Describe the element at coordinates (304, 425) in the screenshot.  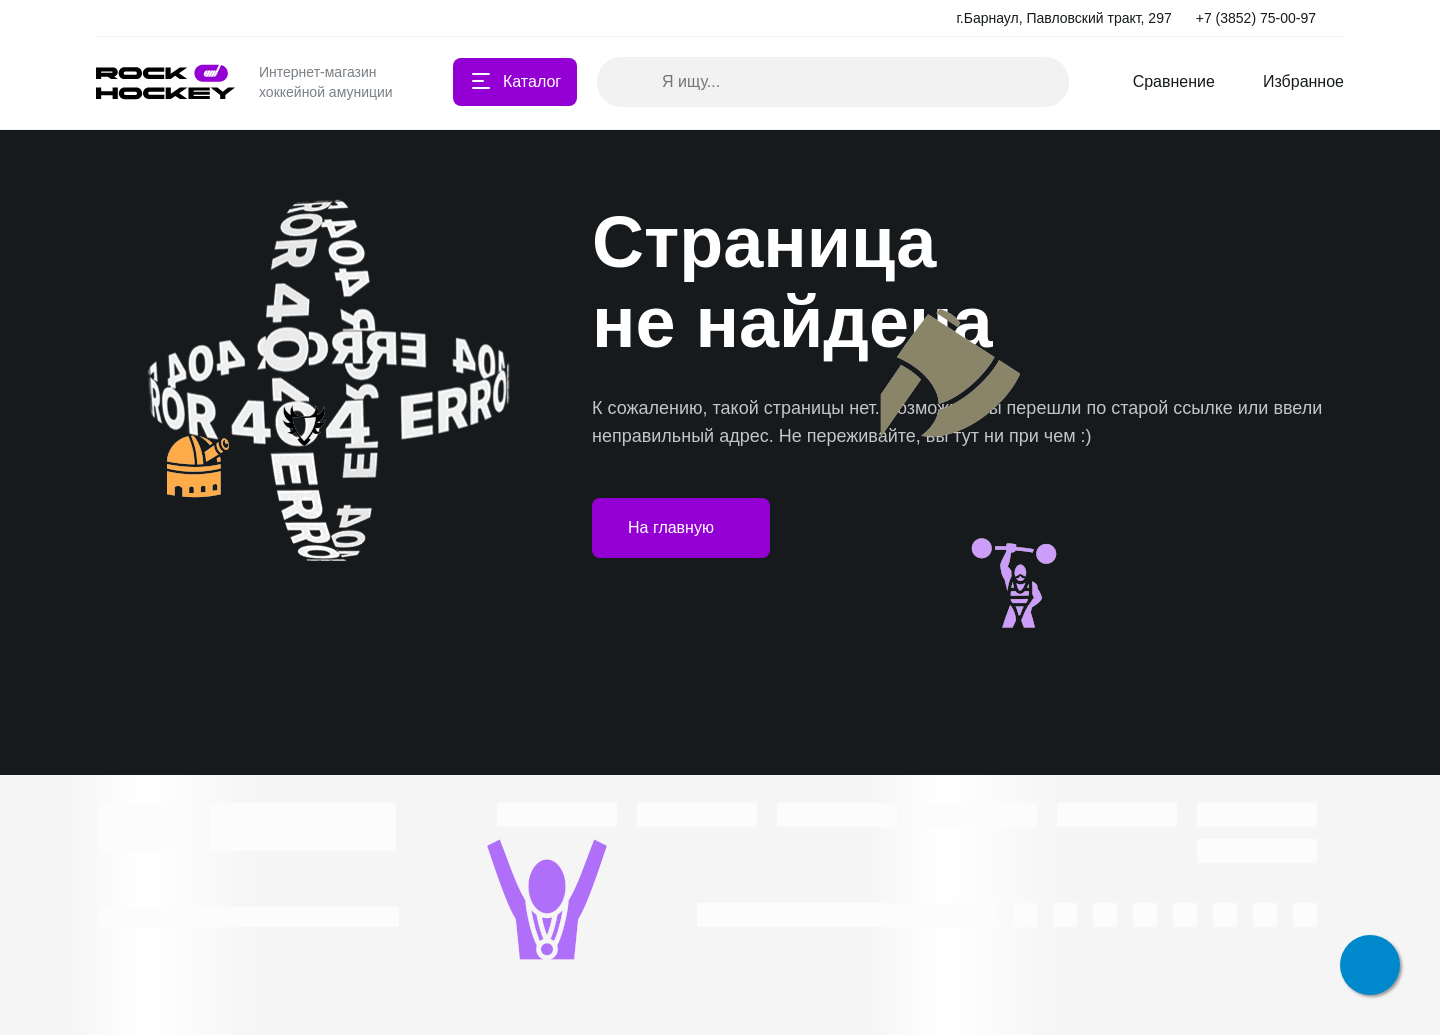
I see `indicates protected or guarded status` at that location.